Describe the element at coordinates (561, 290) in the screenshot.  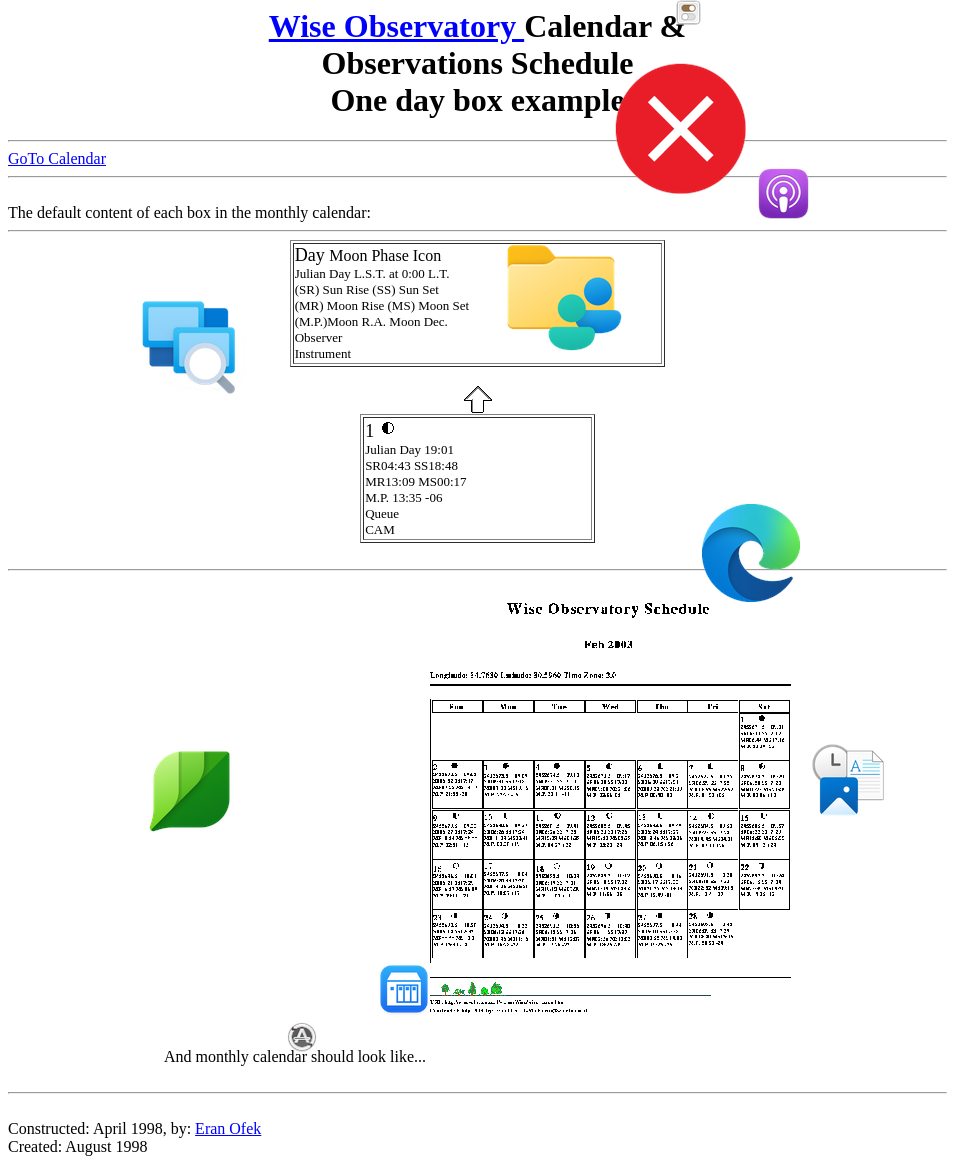
I see `open shared folder` at that location.